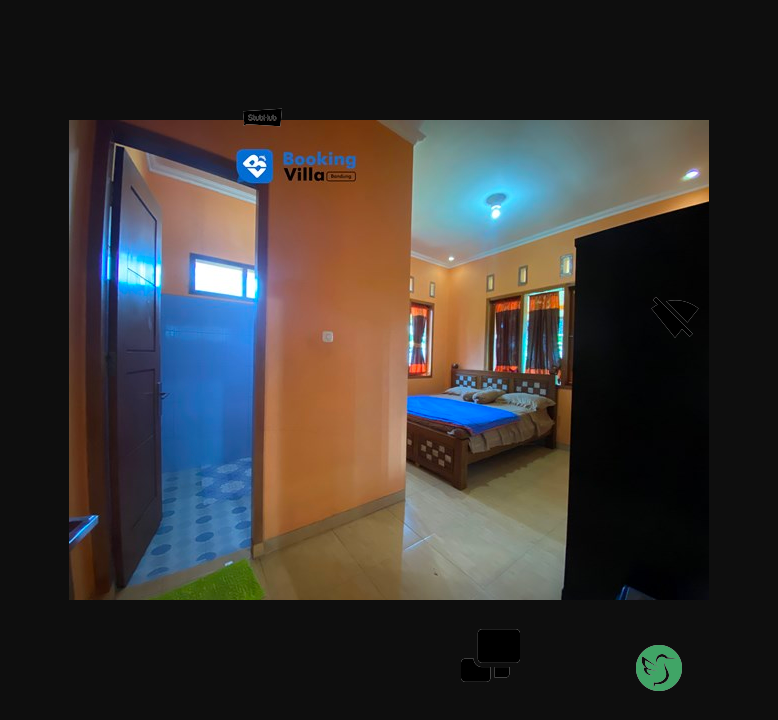  I want to click on open duplicati backup software, so click(490, 655).